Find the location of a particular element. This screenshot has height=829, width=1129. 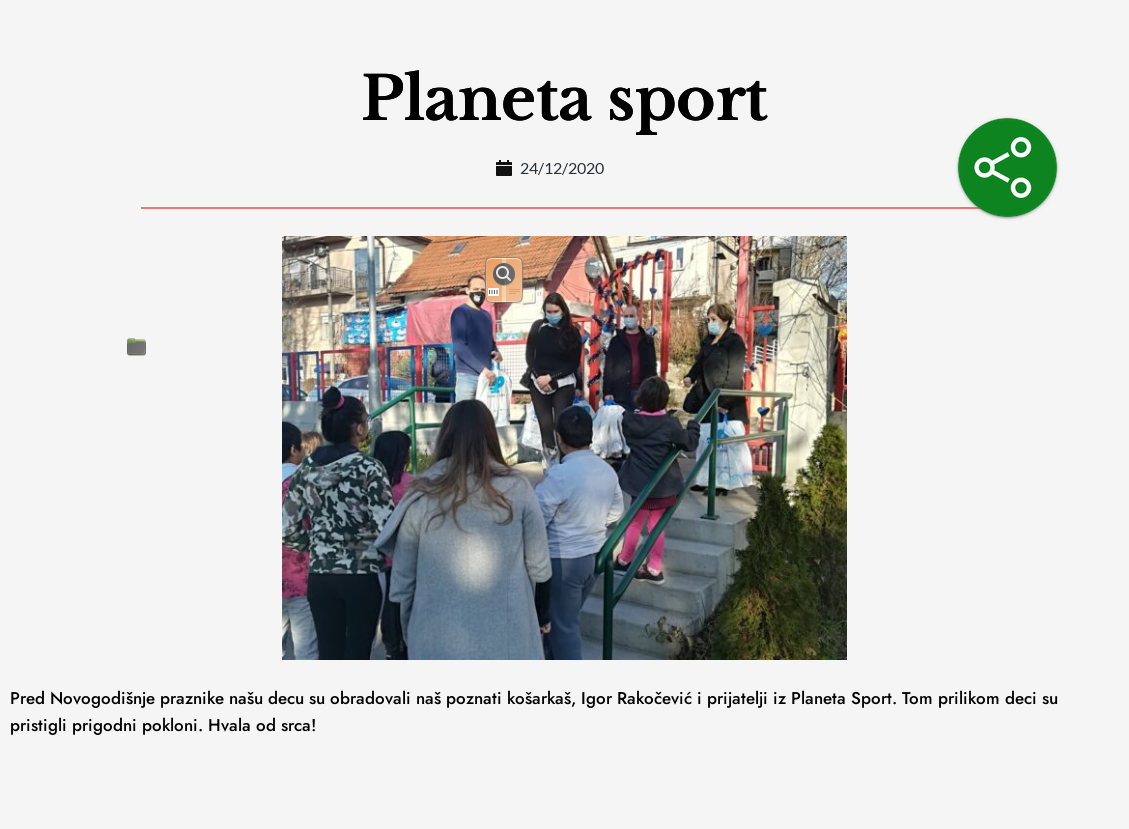

indicates a shared file or folder is located at coordinates (1007, 167).